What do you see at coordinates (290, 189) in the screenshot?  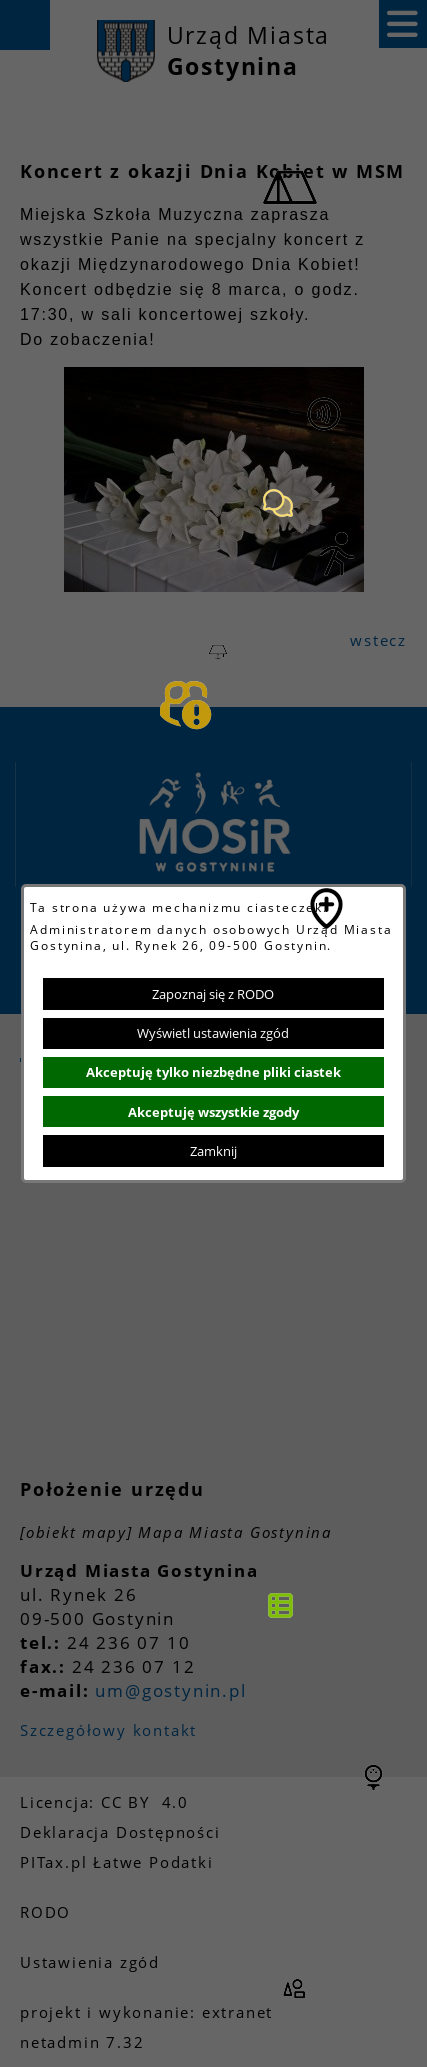 I see `view camping or outdoor locations` at bounding box center [290, 189].